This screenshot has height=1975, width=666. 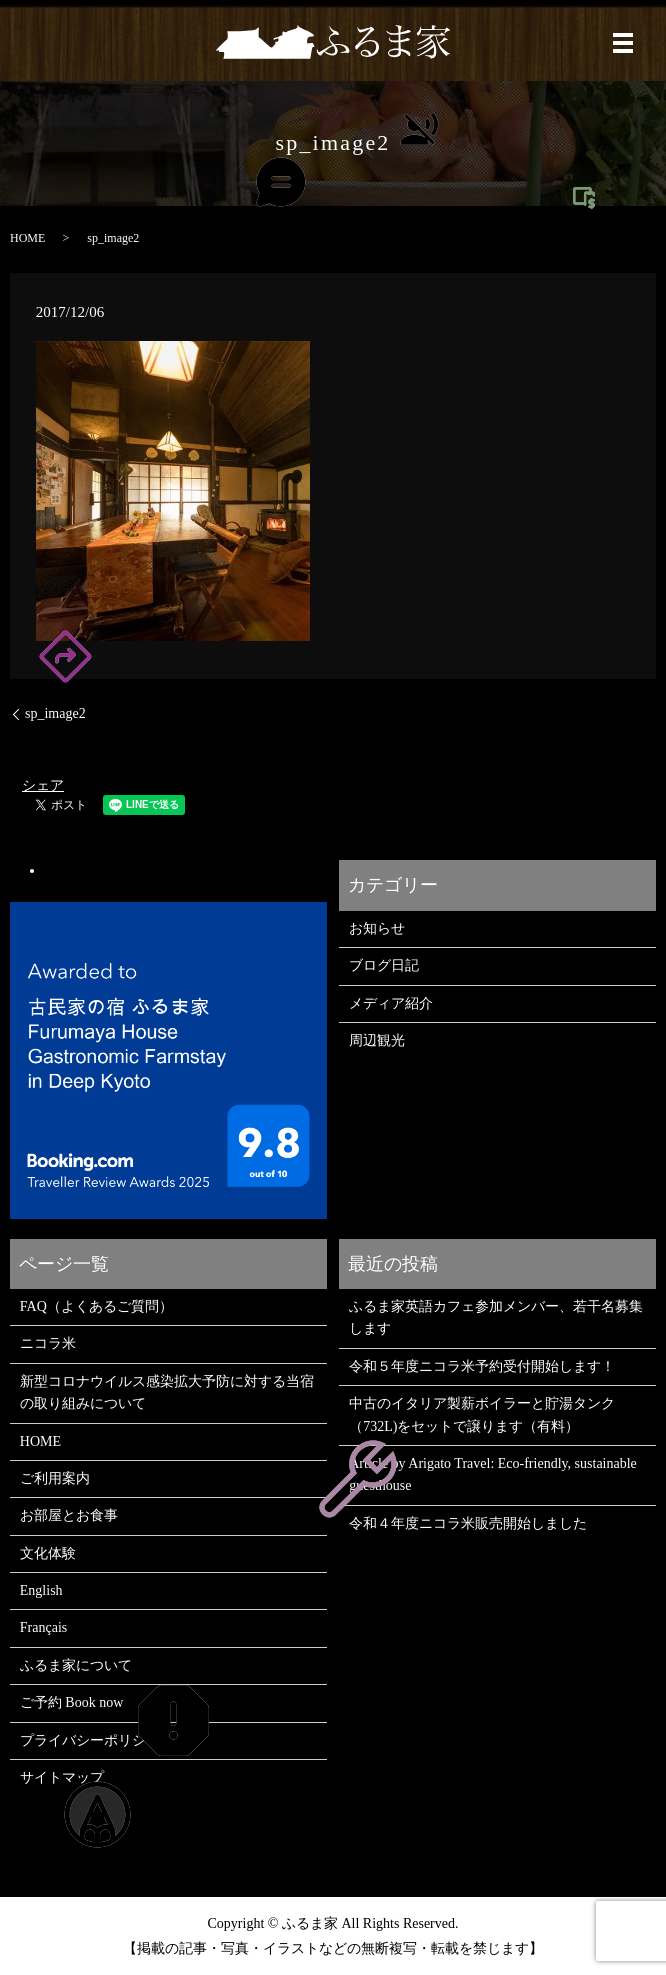 What do you see at coordinates (173, 1720) in the screenshot?
I see `indicates a critical warning or error state` at bounding box center [173, 1720].